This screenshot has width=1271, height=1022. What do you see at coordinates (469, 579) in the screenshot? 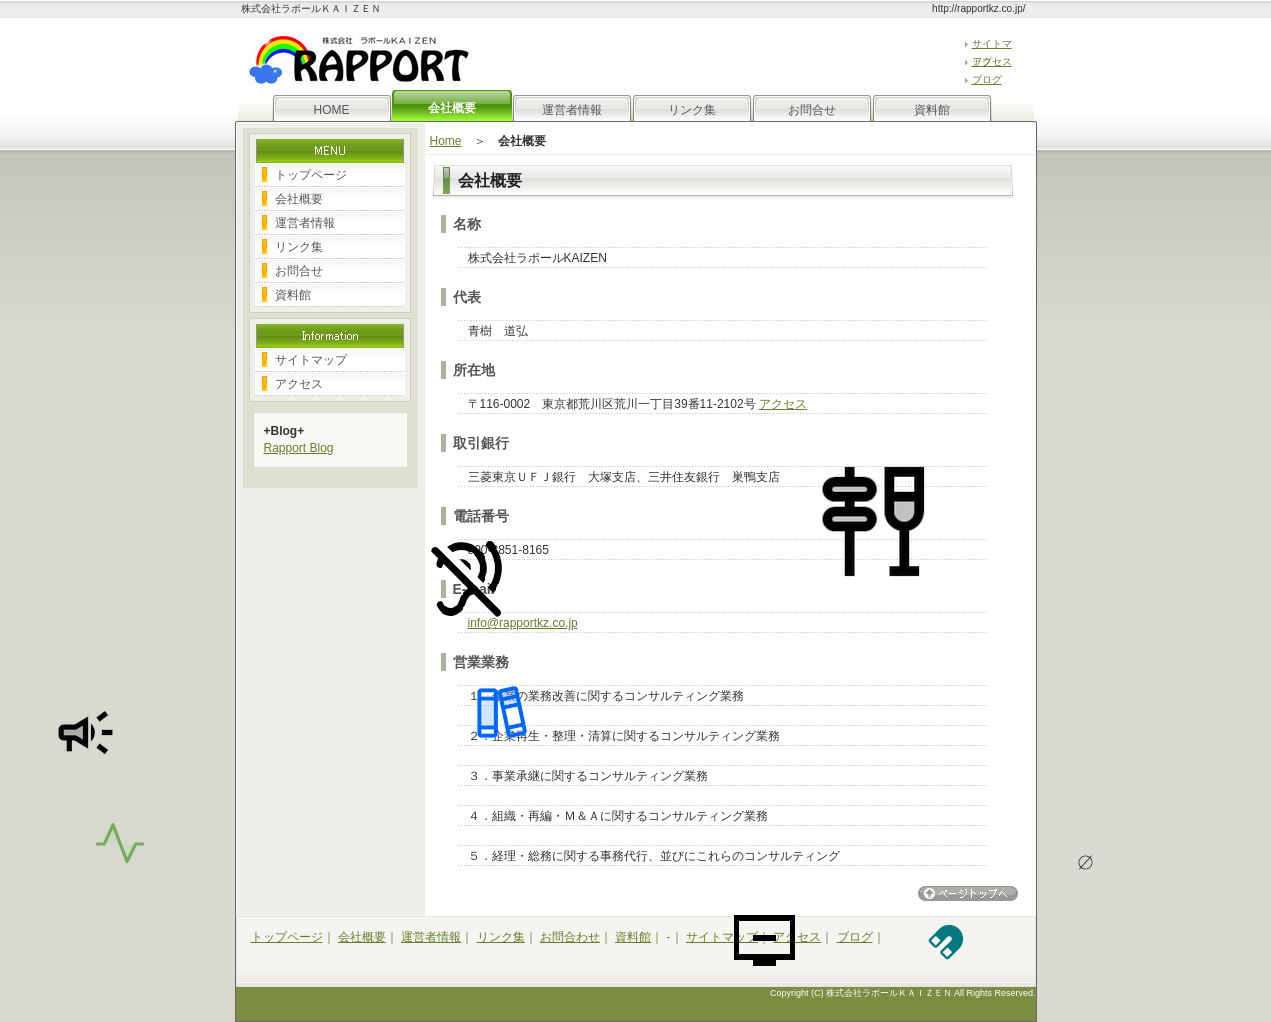
I see `indicates hearing assistance is disabled` at bounding box center [469, 579].